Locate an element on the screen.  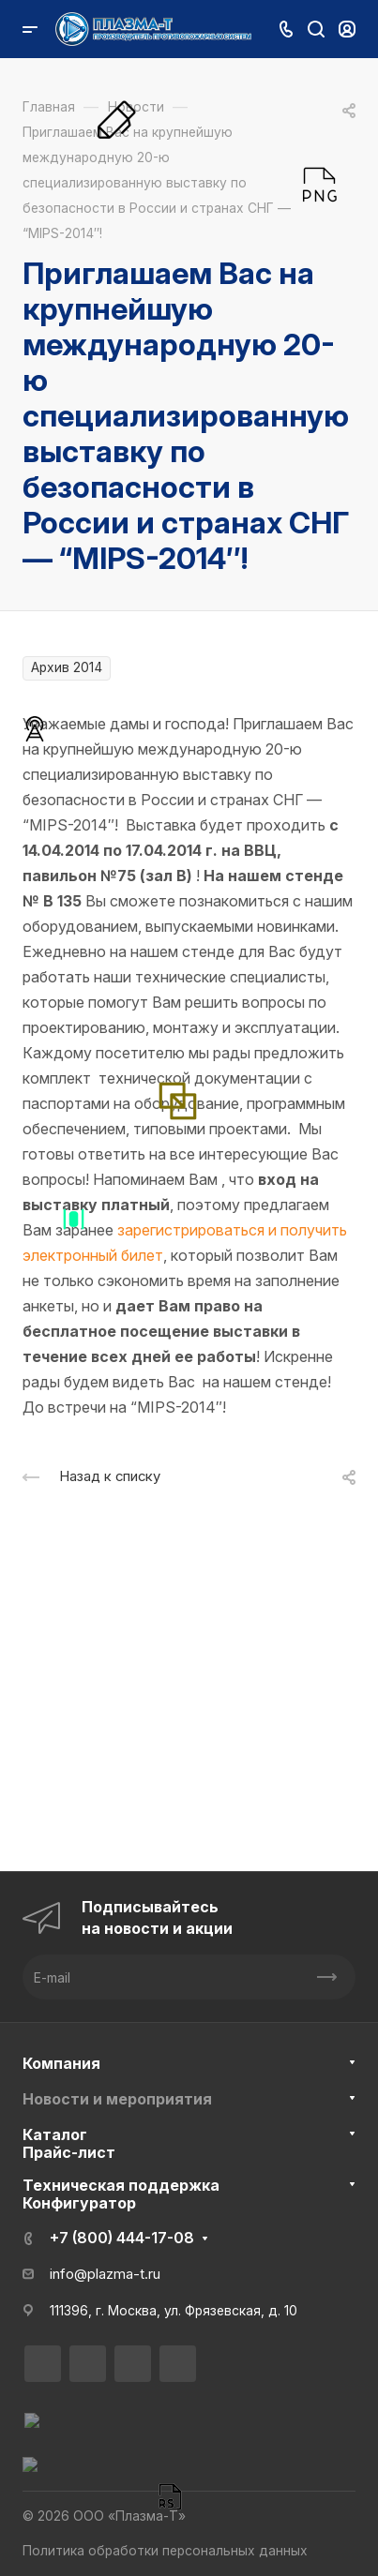
indicates cellular network signal or connectivity is located at coordinates (35, 729).